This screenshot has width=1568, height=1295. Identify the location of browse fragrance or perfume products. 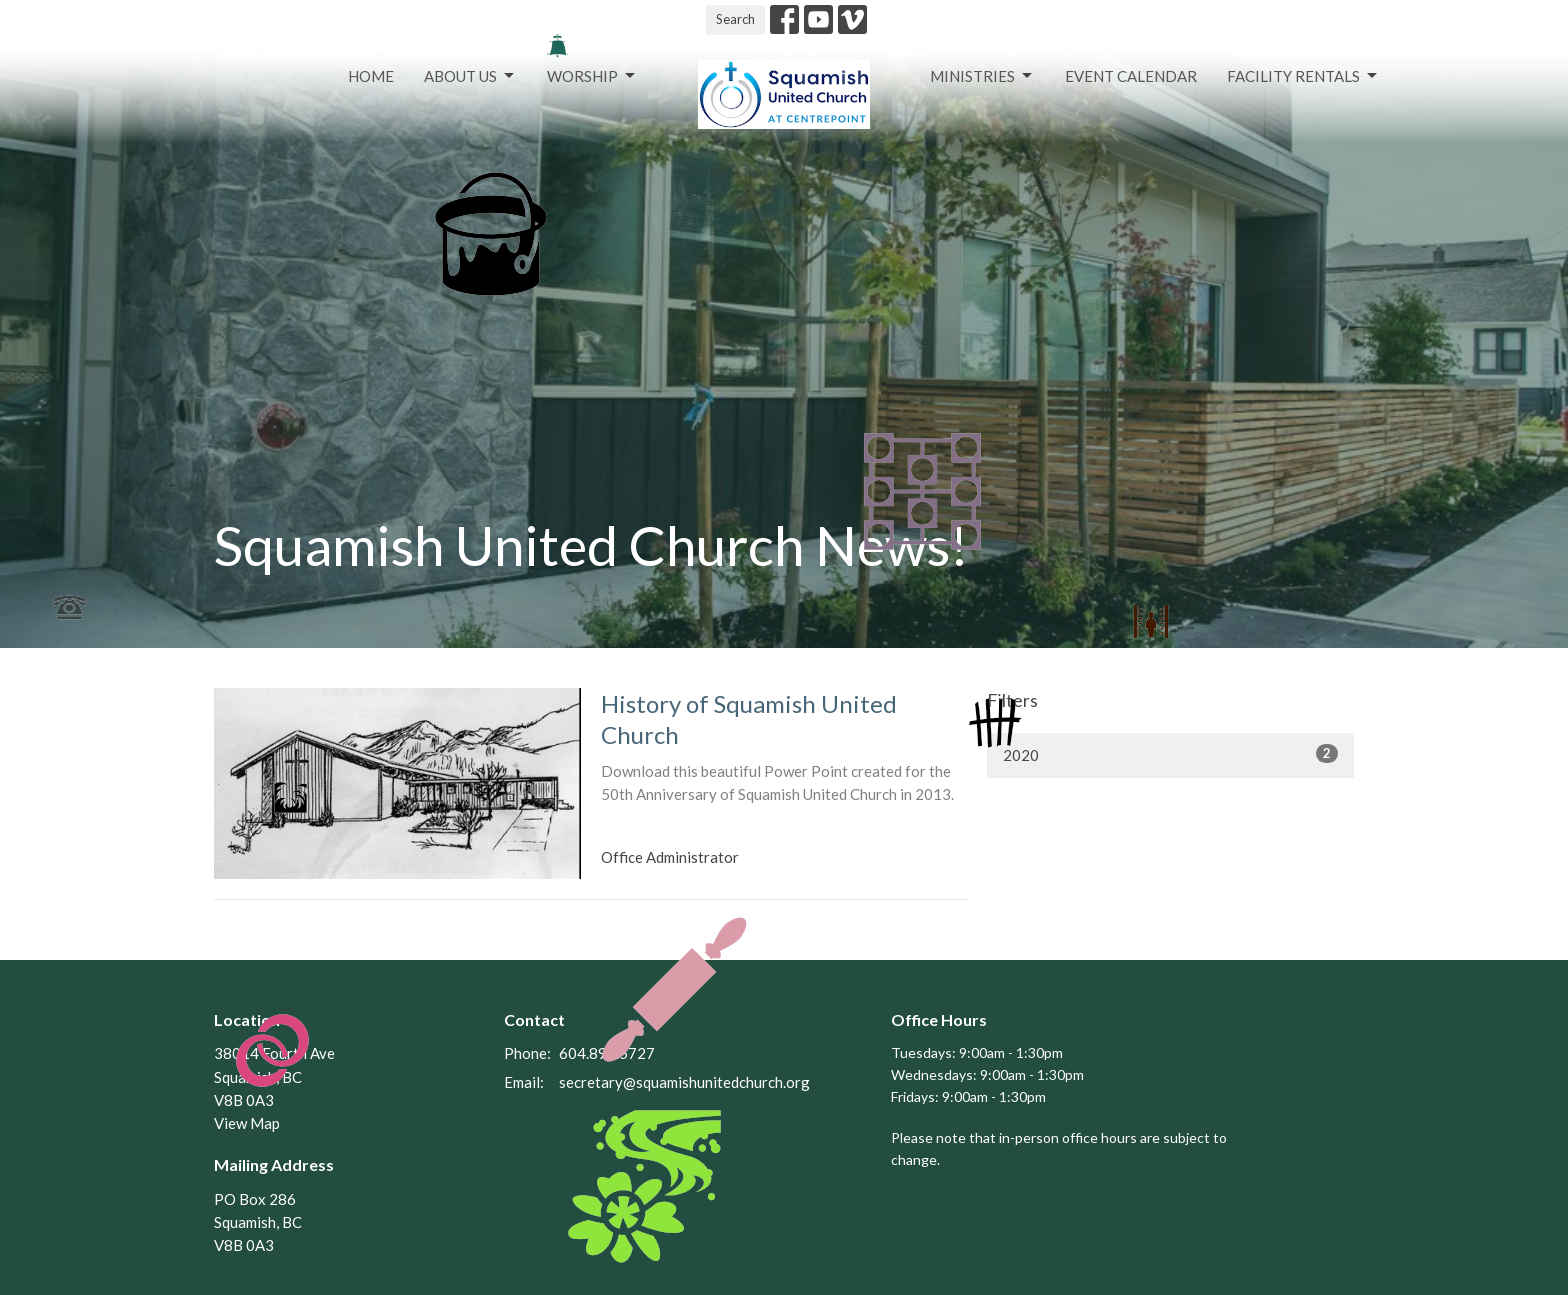
(644, 1186).